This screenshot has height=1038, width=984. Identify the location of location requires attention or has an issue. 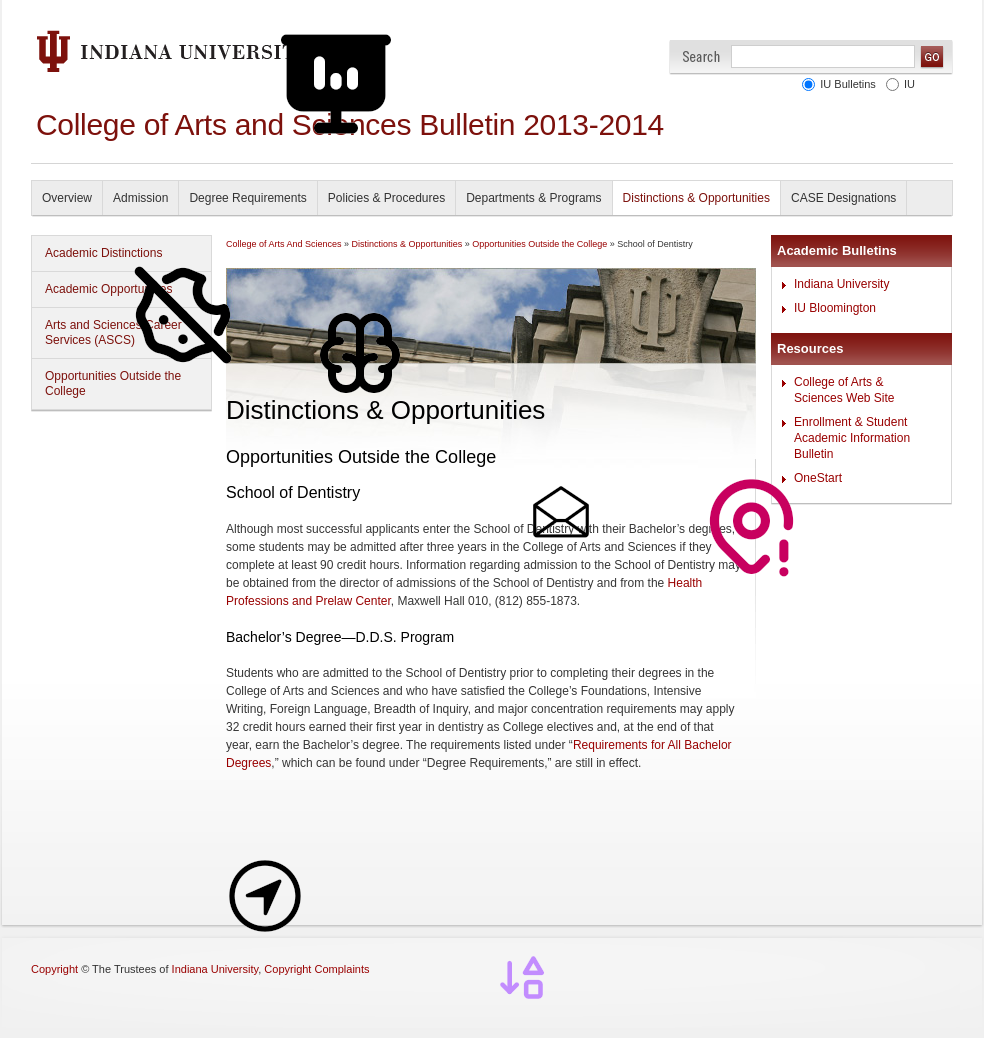
(751, 525).